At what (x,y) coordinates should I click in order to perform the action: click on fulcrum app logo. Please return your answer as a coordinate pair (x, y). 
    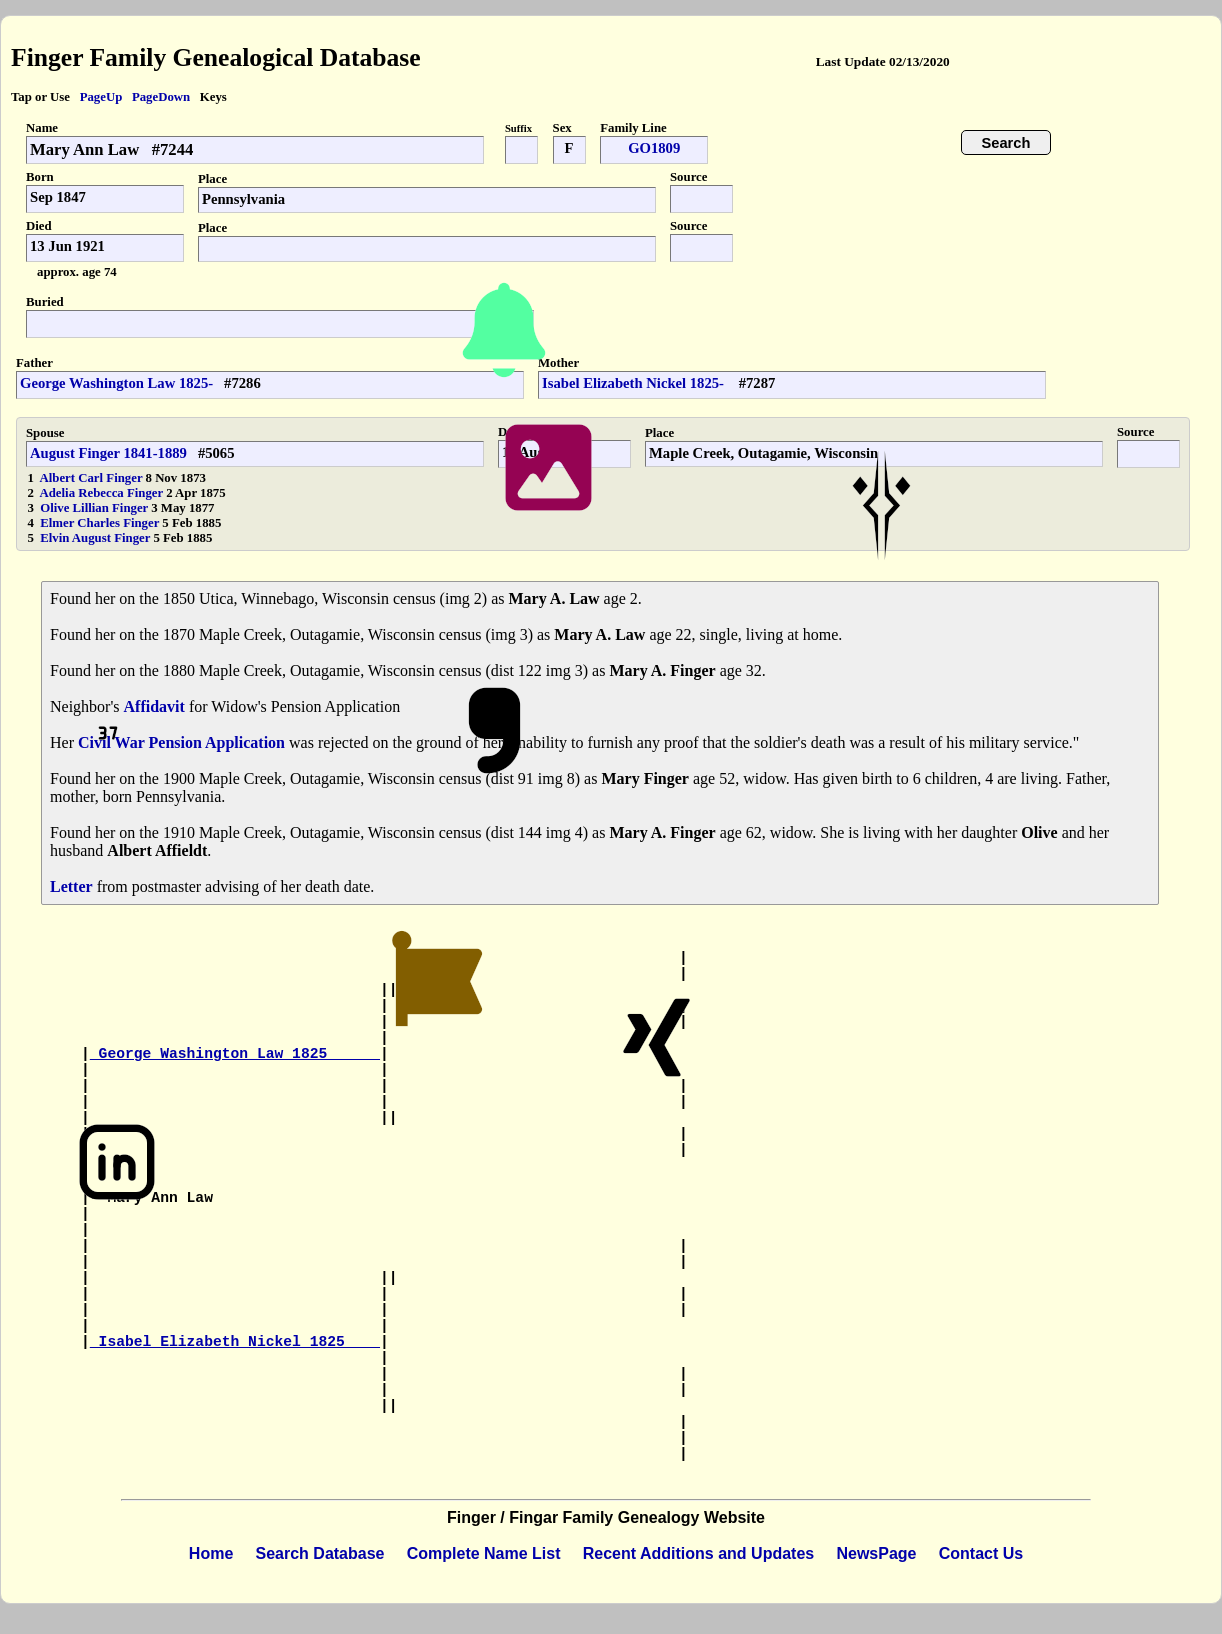
    Looking at the image, I should click on (881, 505).